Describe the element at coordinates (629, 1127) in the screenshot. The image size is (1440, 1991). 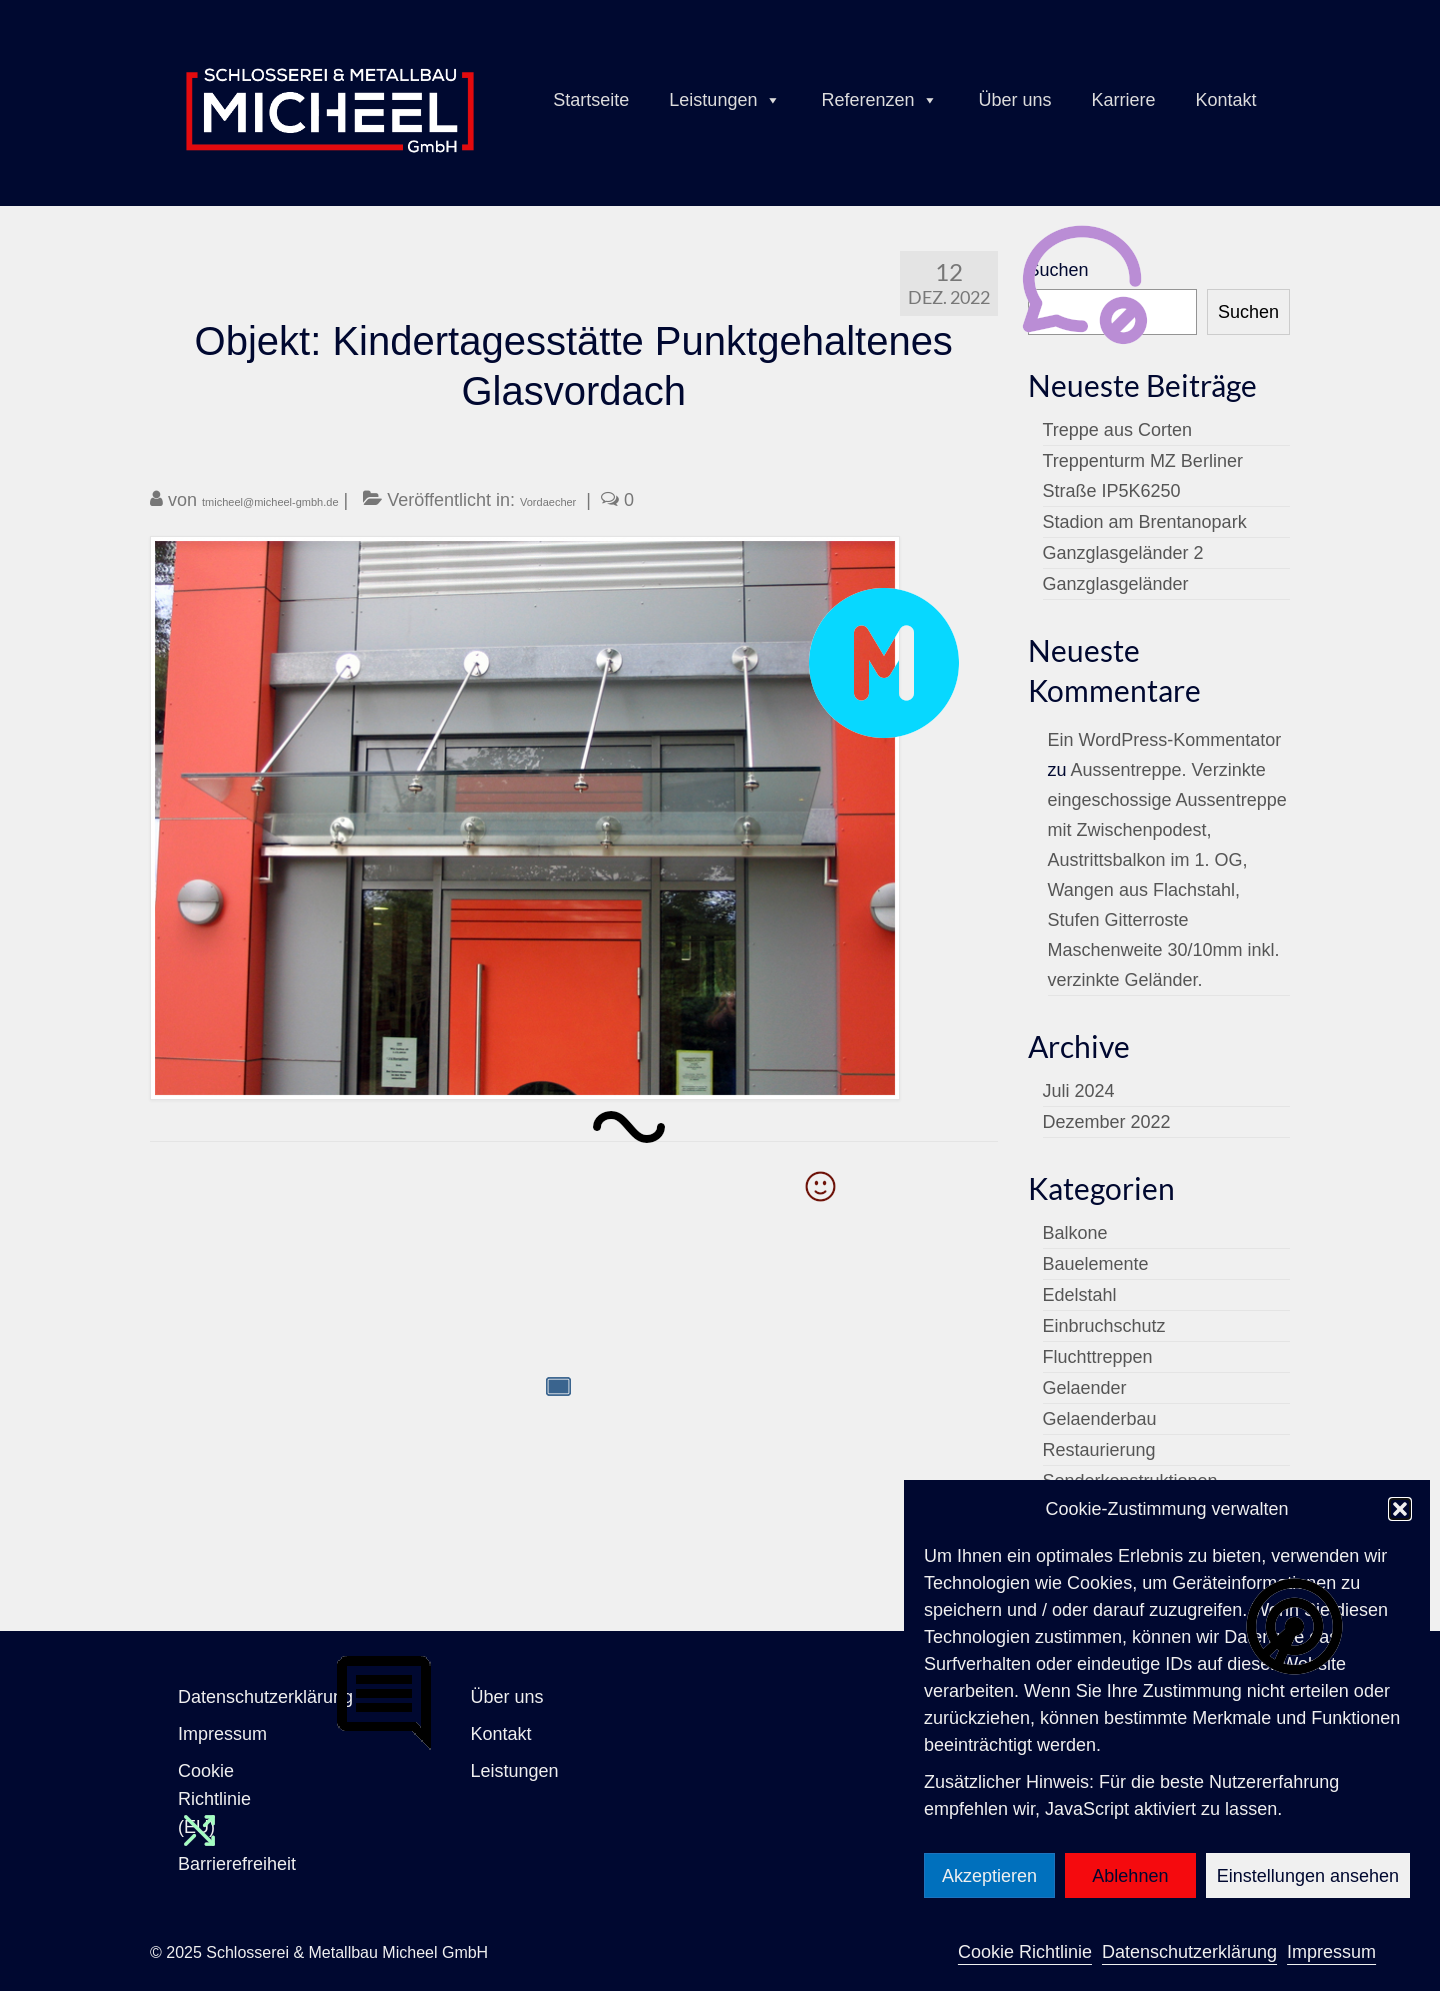
I see `indicates approximate or similar value` at that location.